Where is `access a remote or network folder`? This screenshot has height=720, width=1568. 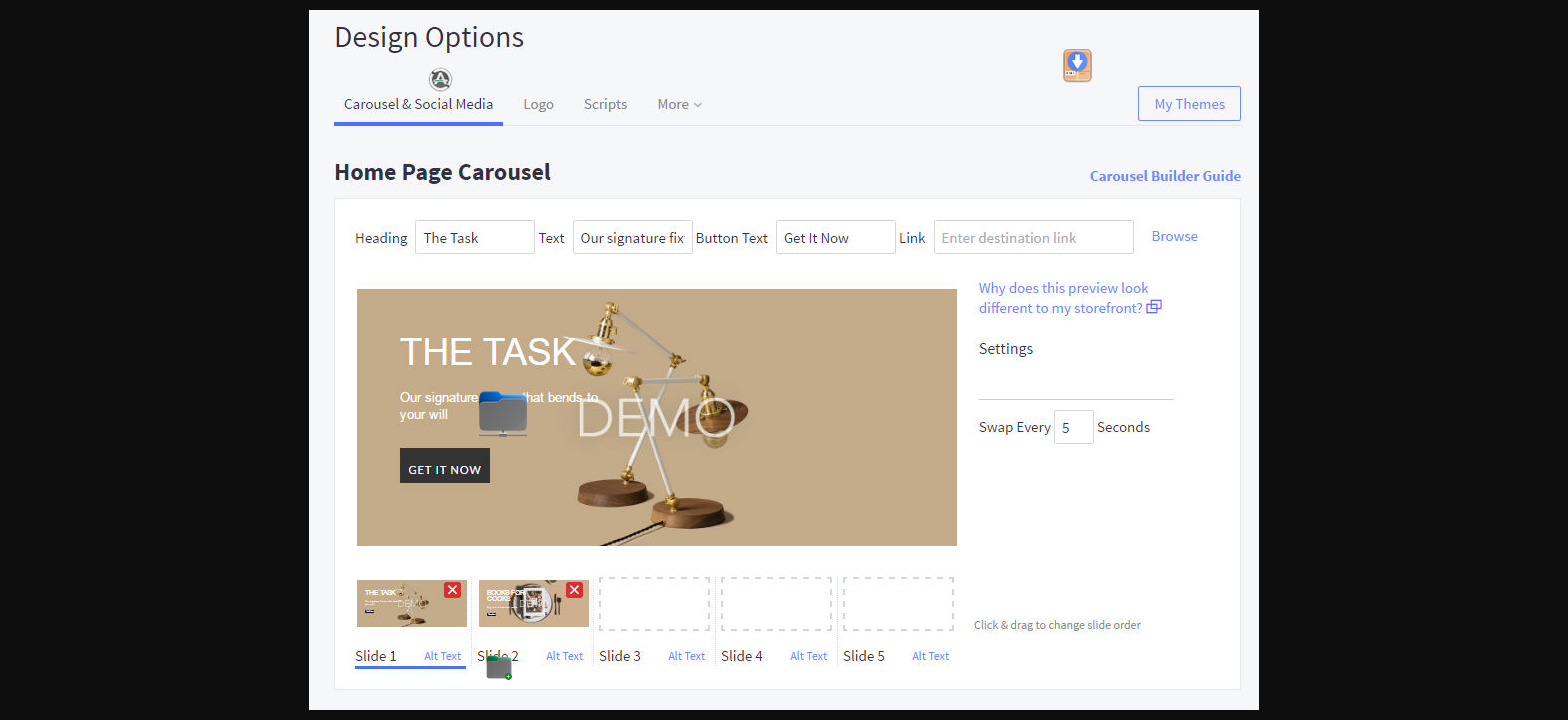 access a remote or network folder is located at coordinates (503, 413).